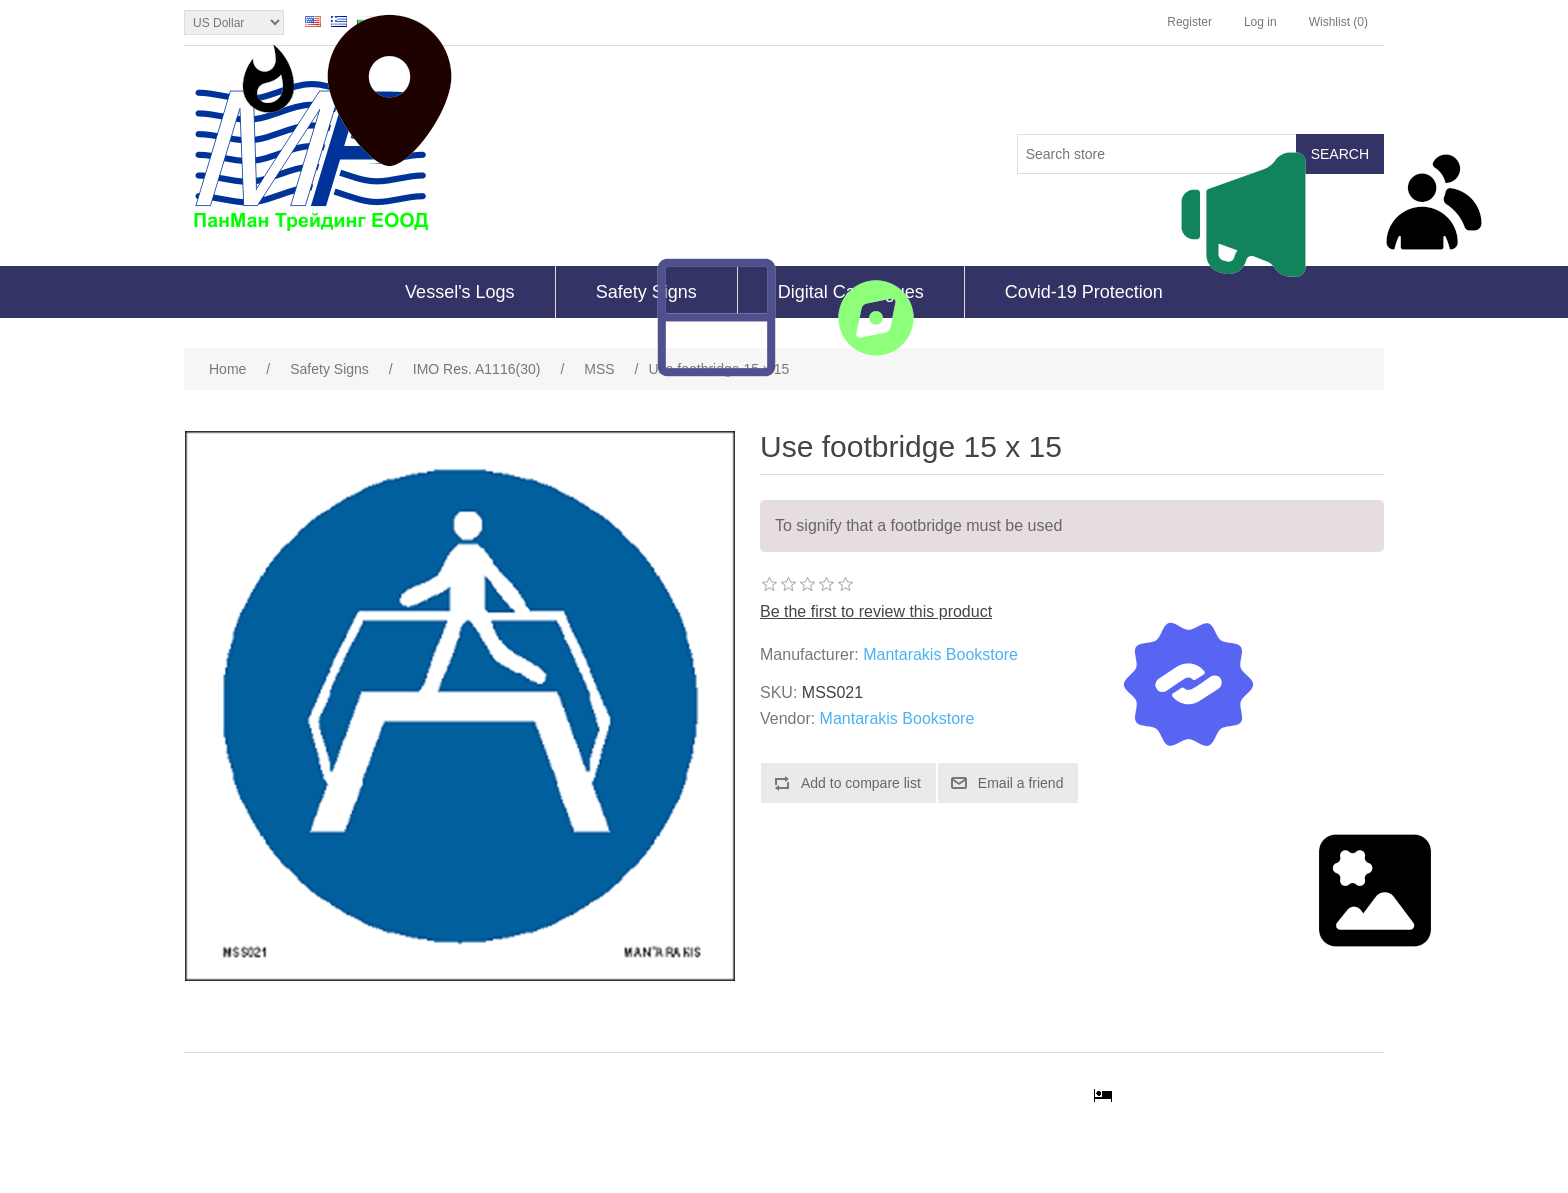 The image size is (1568, 1193). Describe the element at coordinates (1434, 202) in the screenshot. I see `view friends list` at that location.